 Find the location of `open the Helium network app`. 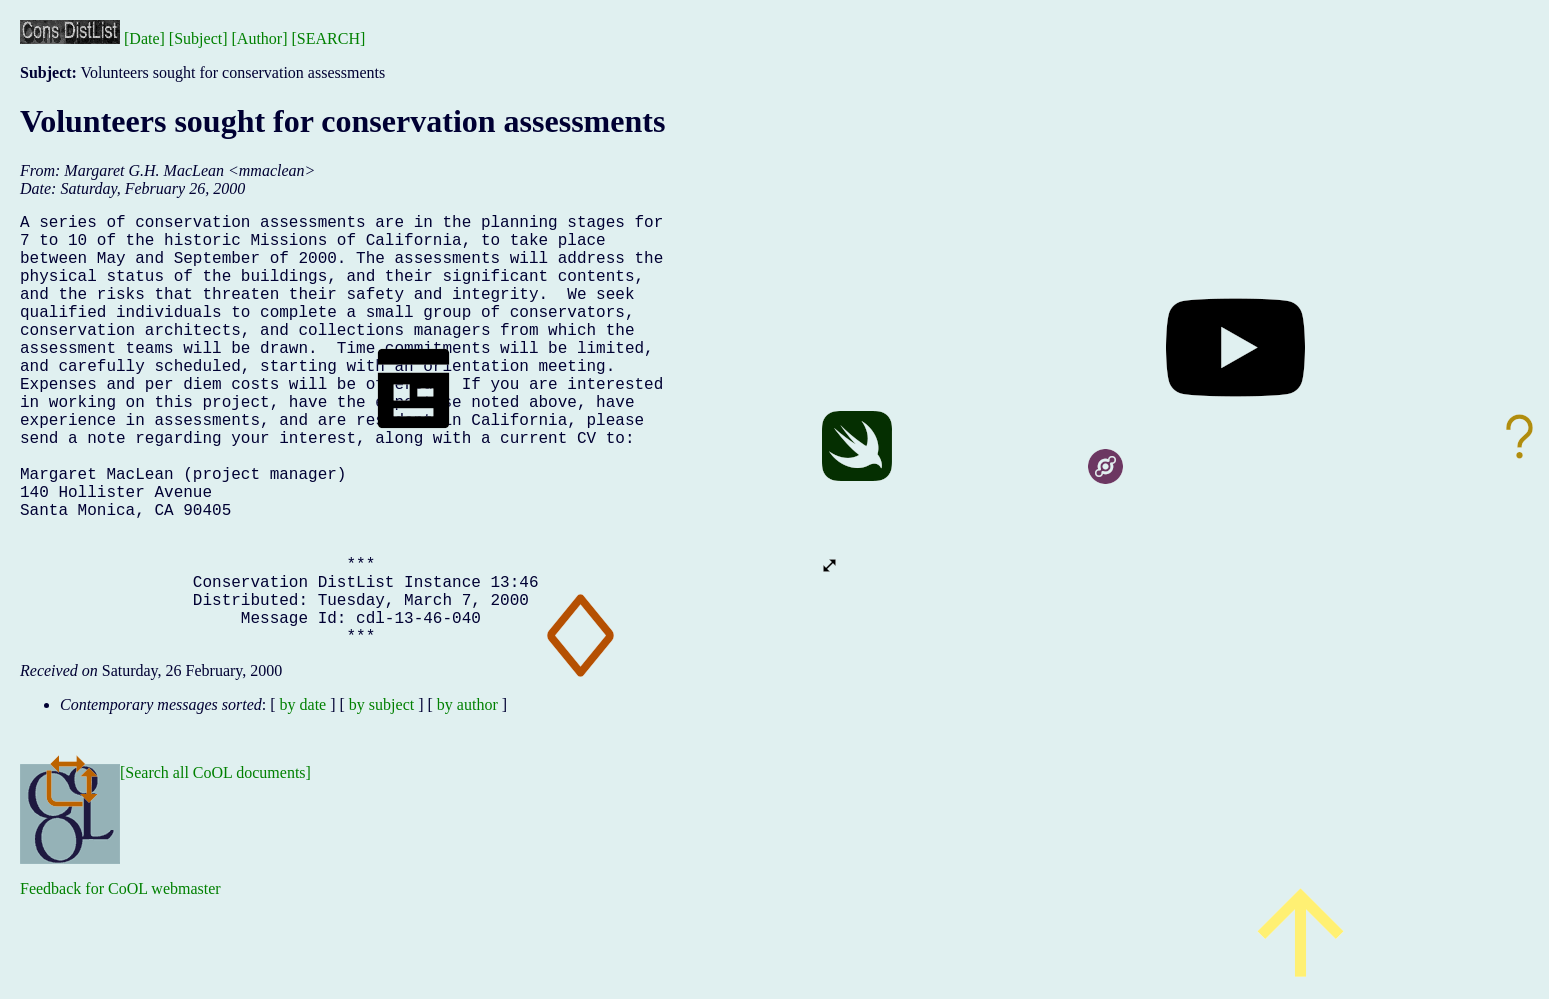

open the Helium network app is located at coordinates (1105, 466).